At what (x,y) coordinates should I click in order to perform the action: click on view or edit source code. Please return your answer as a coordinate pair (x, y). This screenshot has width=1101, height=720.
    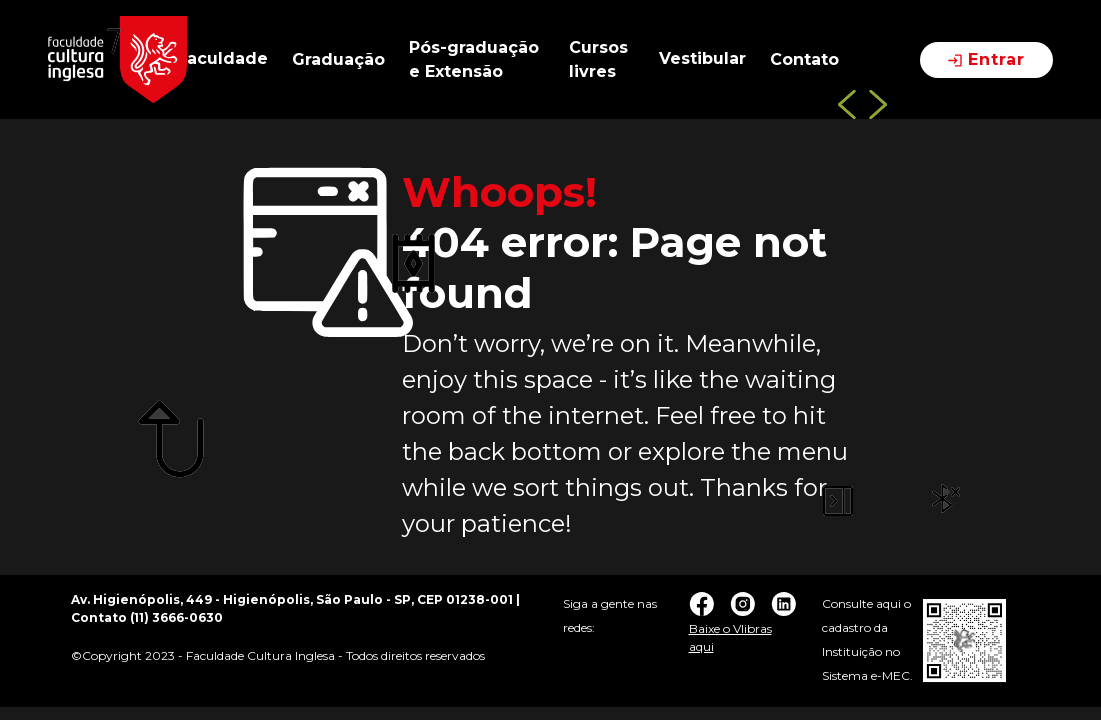
    Looking at the image, I should click on (862, 104).